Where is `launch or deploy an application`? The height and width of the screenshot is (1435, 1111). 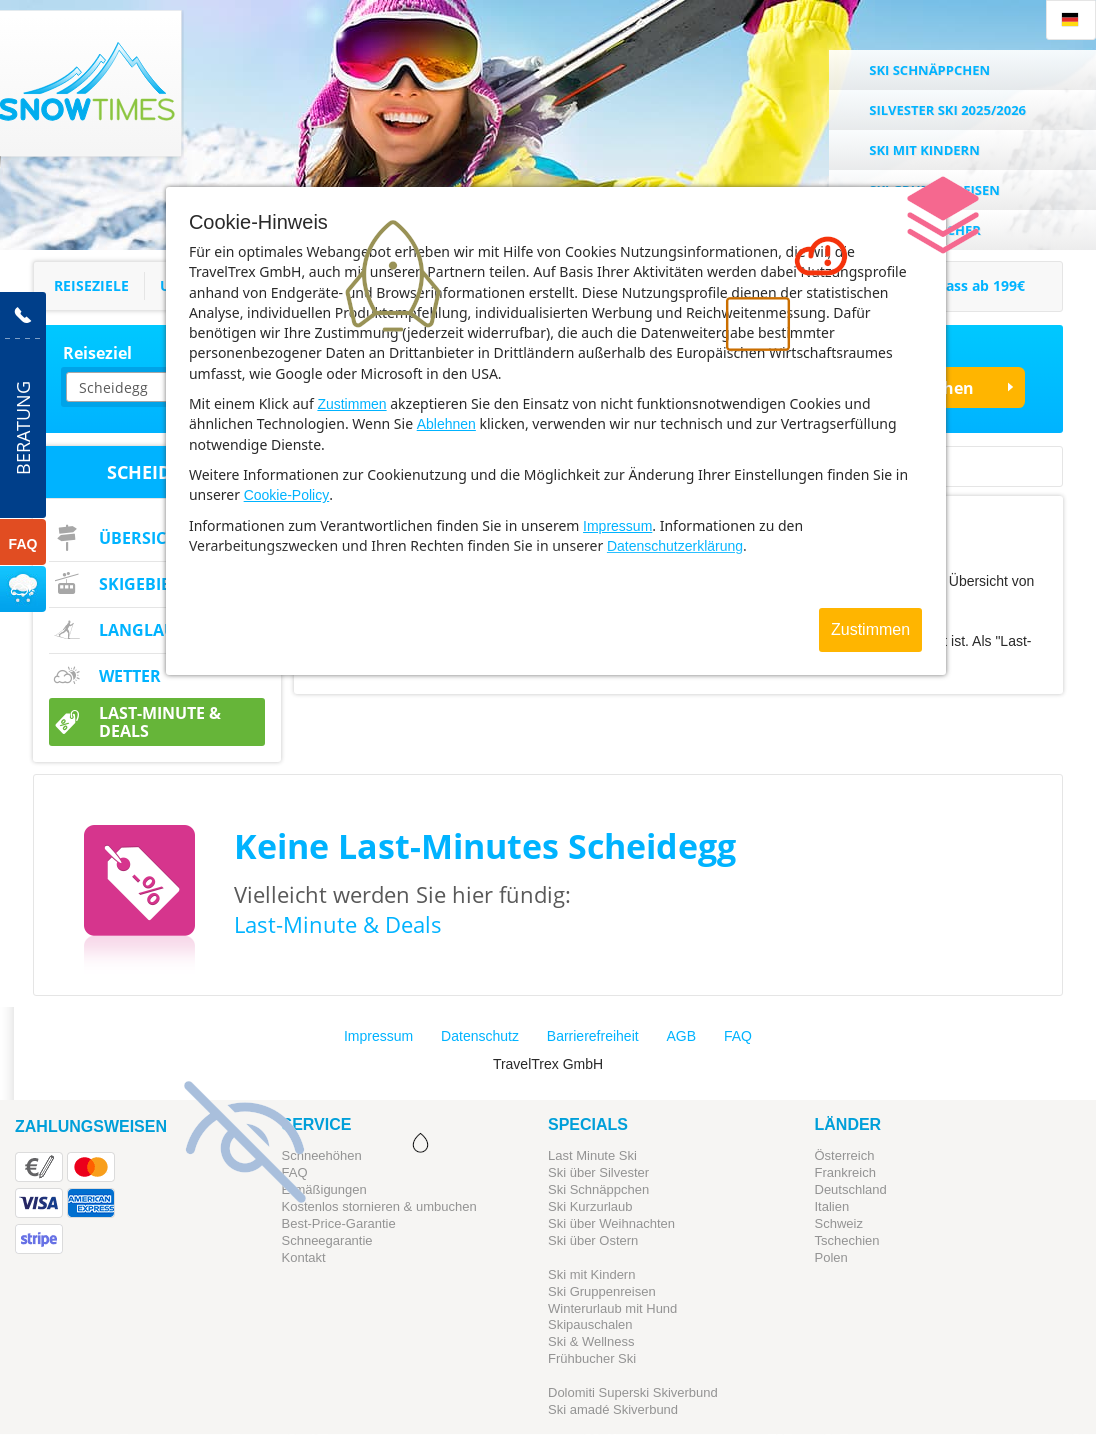 launch or deploy an application is located at coordinates (393, 280).